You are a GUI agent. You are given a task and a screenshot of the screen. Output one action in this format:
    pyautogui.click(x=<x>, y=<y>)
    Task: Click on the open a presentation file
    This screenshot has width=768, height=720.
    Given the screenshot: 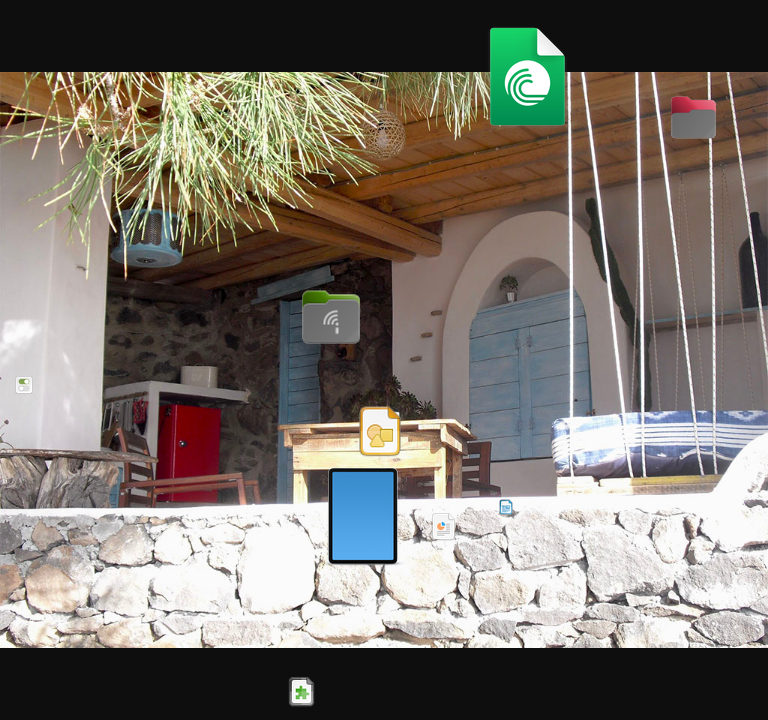 What is the action you would take?
    pyautogui.click(x=443, y=526)
    